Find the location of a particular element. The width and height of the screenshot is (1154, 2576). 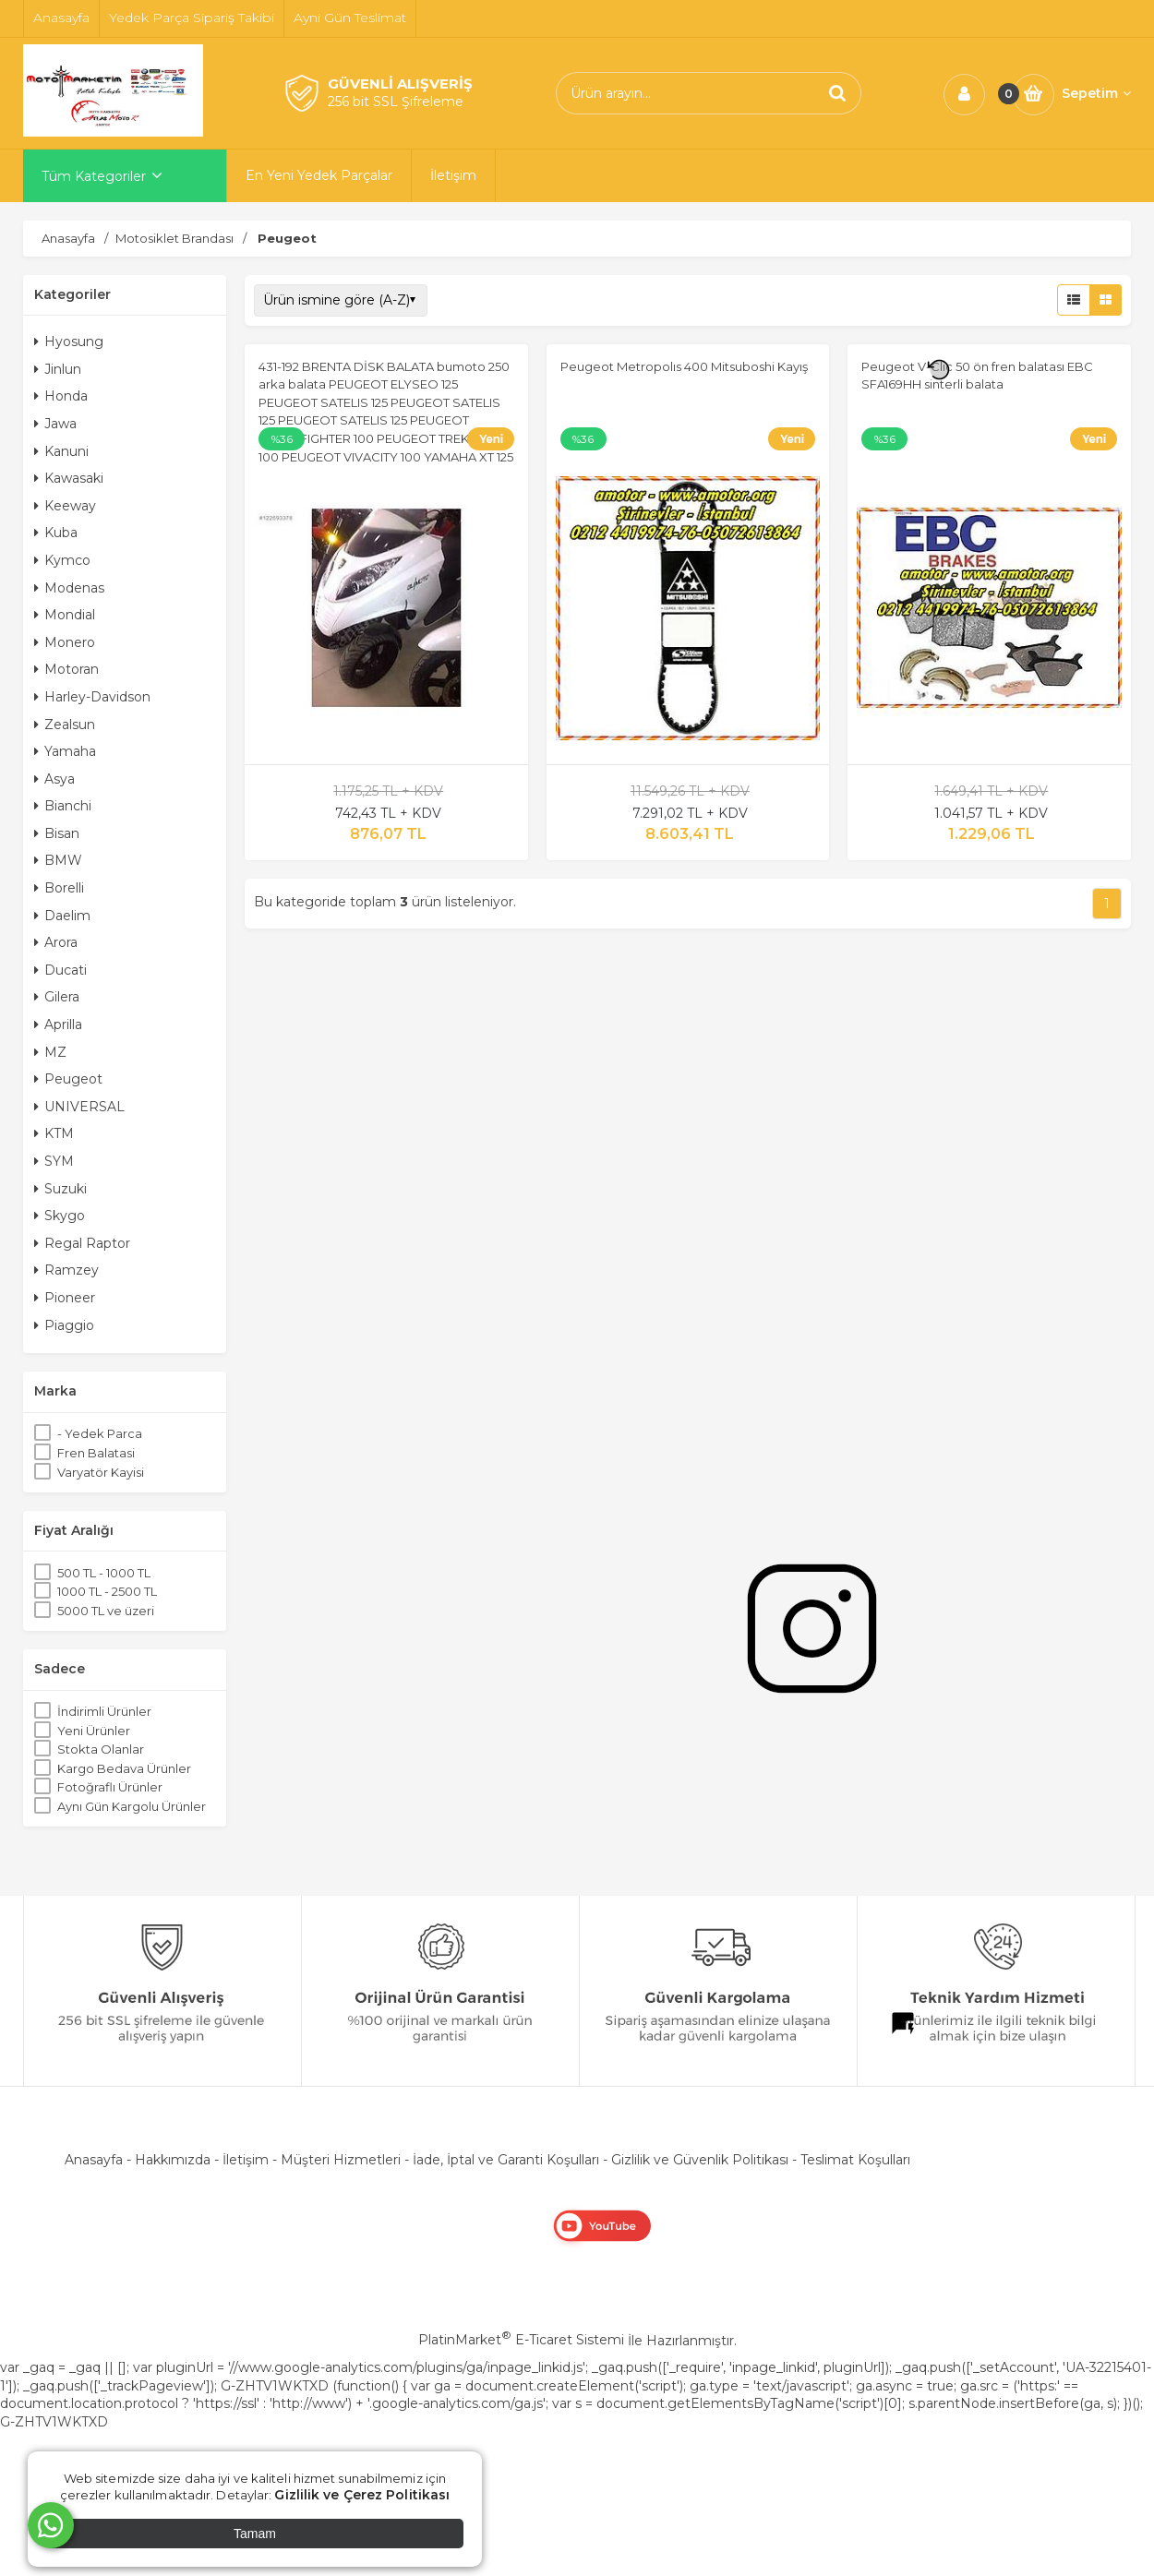

send a quick reply to a message is located at coordinates (903, 2023).